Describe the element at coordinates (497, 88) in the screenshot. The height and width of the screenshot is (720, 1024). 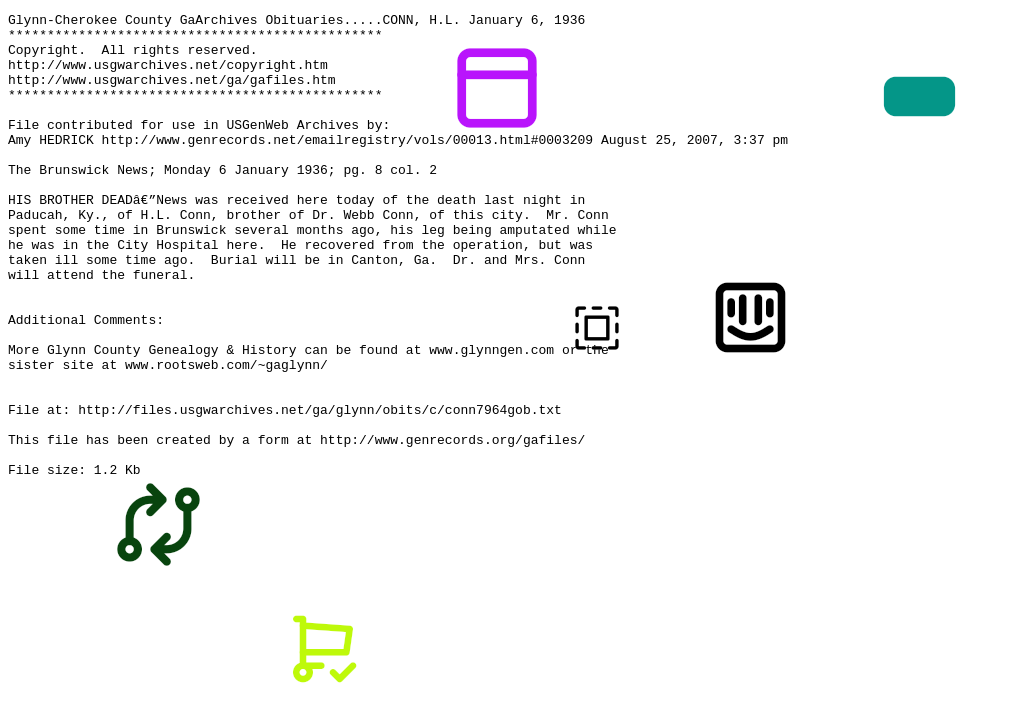
I see `toggle the navigation bar visibility` at that location.